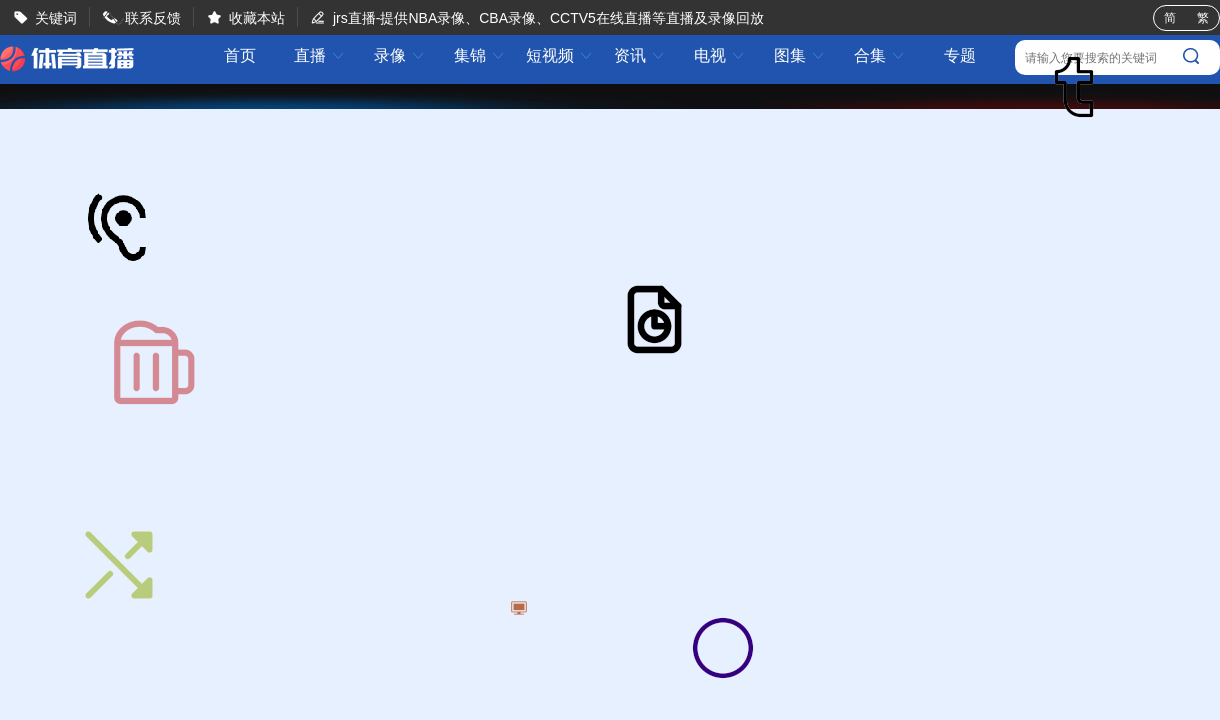  Describe the element at coordinates (113, 18) in the screenshot. I see `toggle triangle waveform in audio synthesizer` at that location.